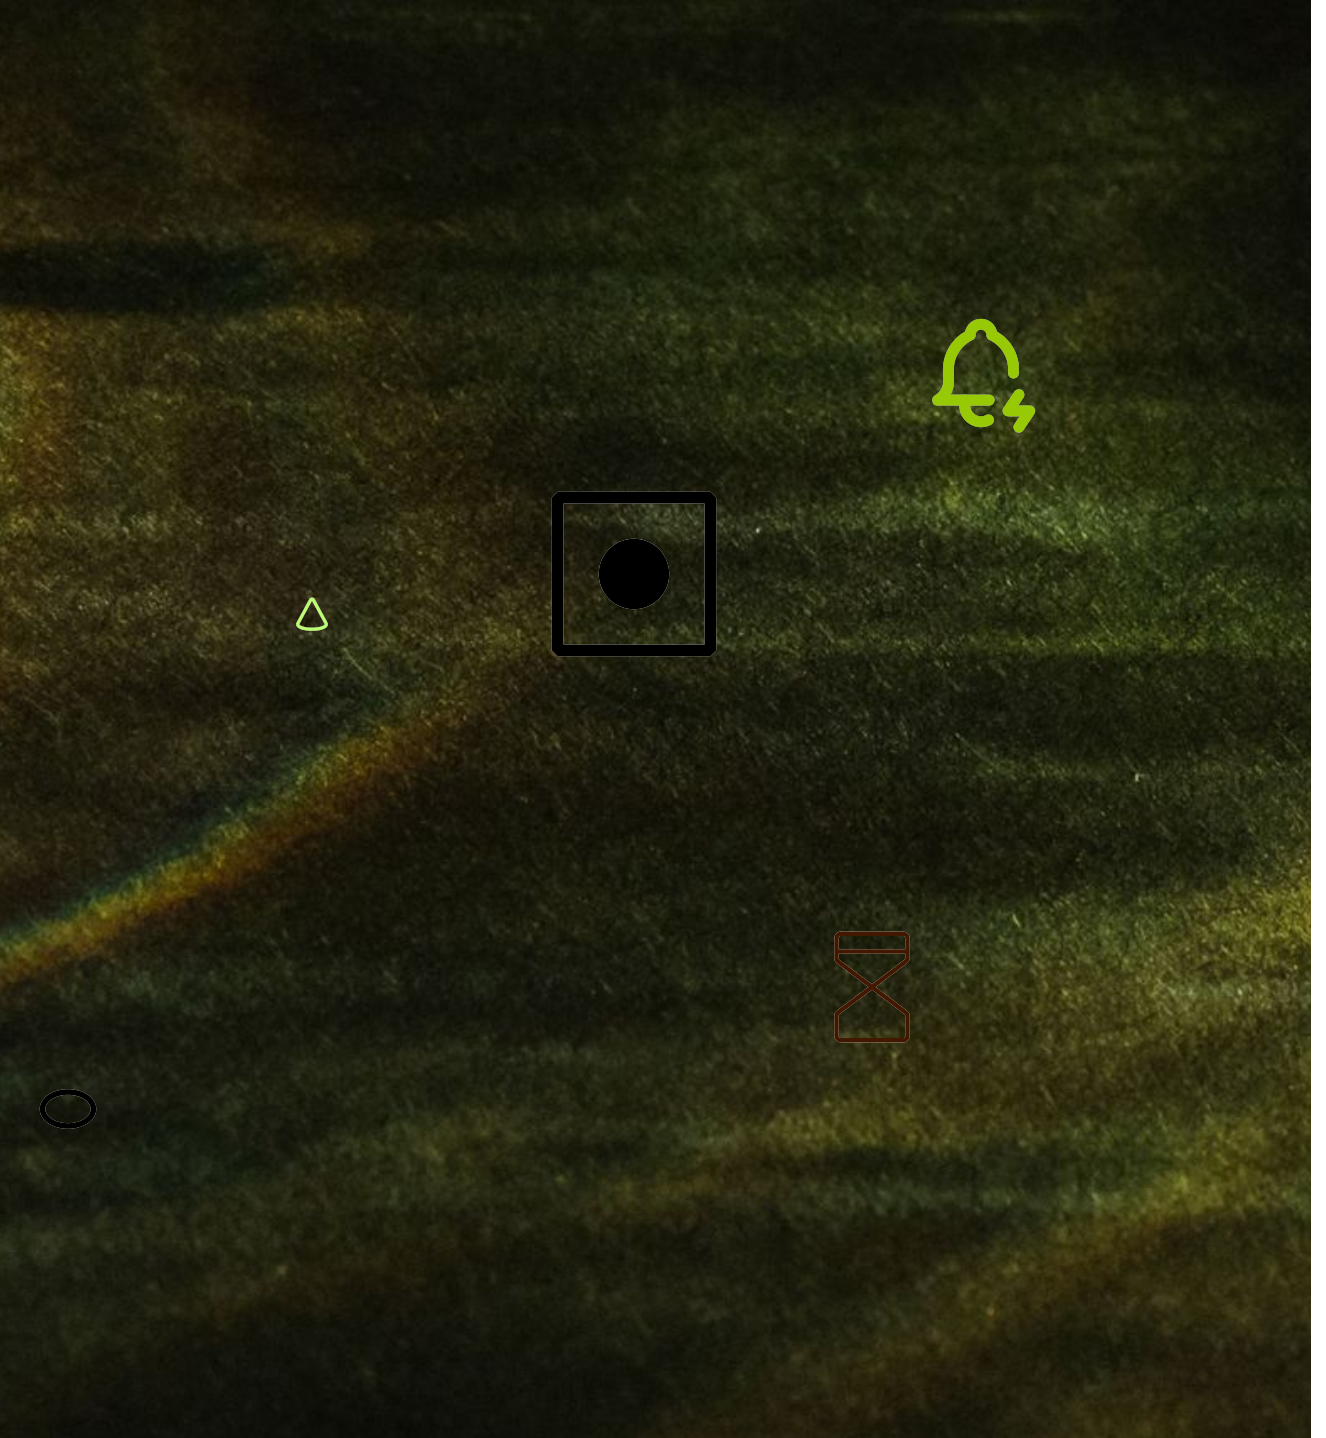 Image resolution: width=1326 pixels, height=1438 pixels. What do you see at coordinates (312, 615) in the screenshot?
I see `indicates 3D or shape tools` at bounding box center [312, 615].